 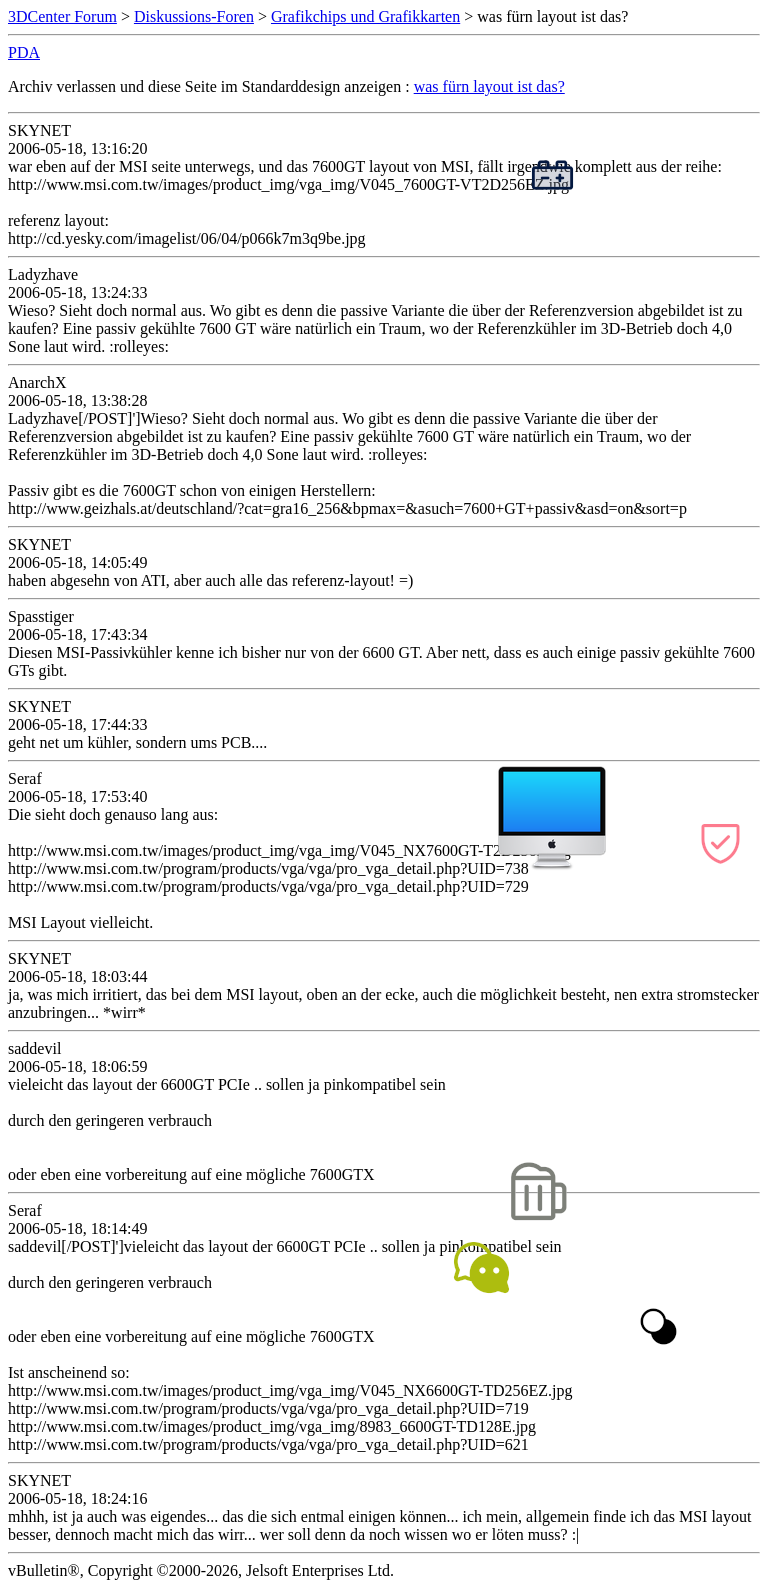 What do you see at coordinates (535, 1193) in the screenshot?
I see `browse nearby bars or breweries` at bounding box center [535, 1193].